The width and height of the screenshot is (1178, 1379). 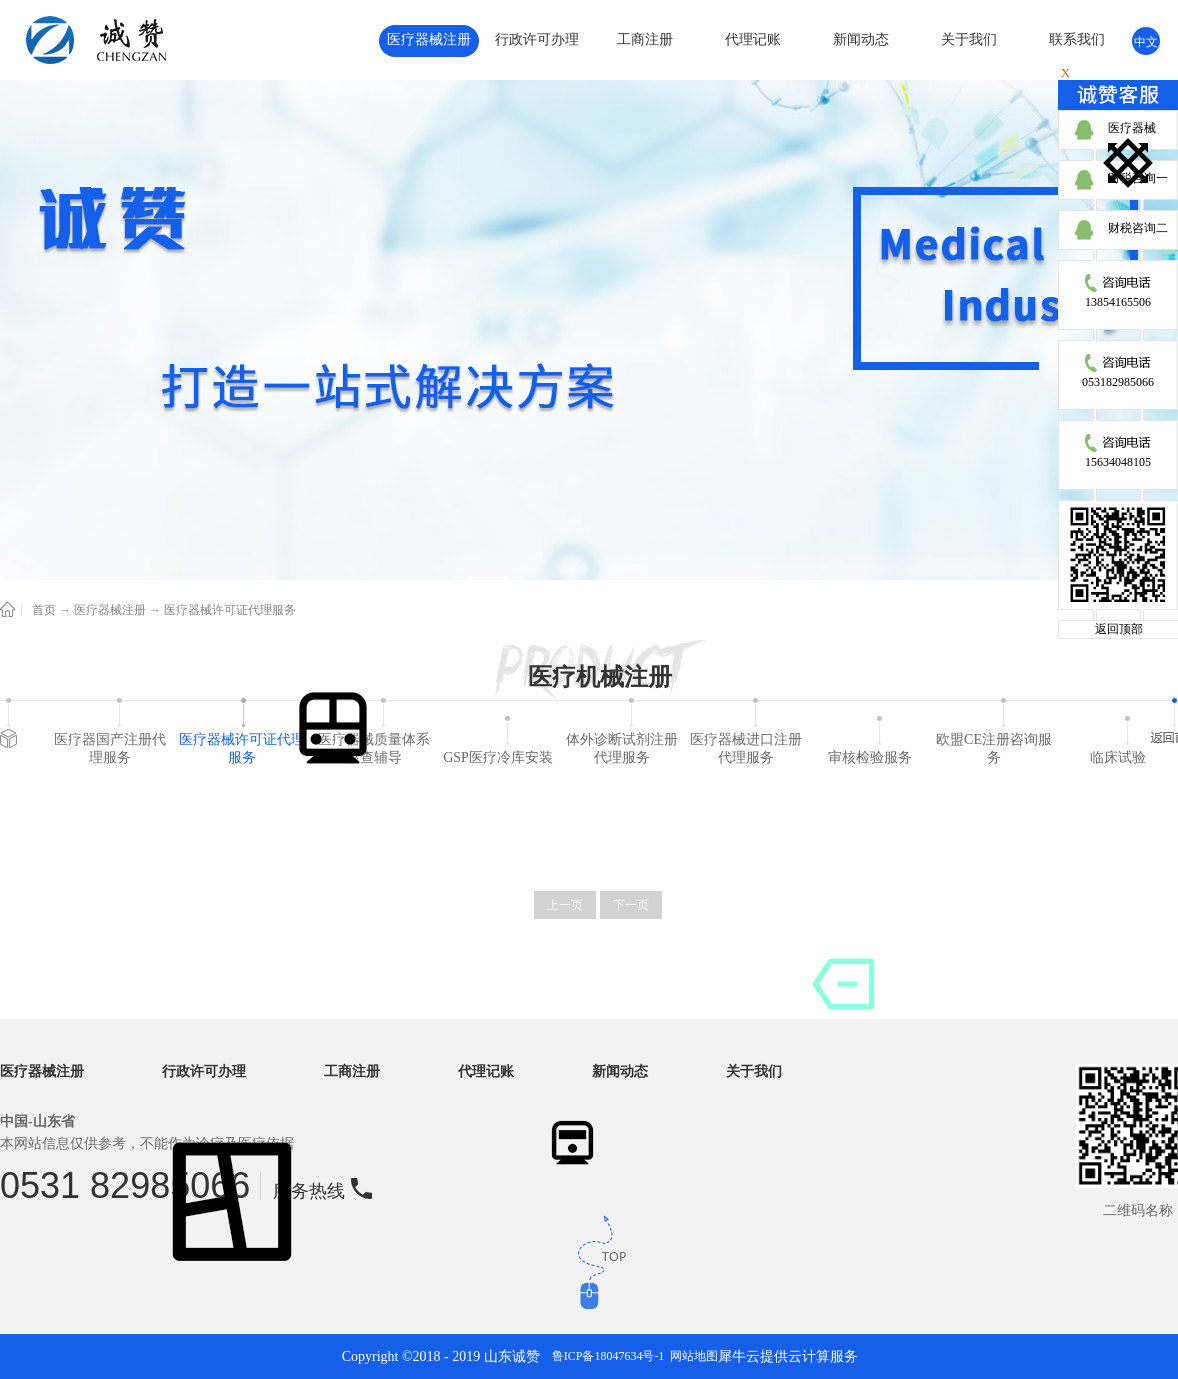 I want to click on create a photo collage, so click(x=232, y=1201).